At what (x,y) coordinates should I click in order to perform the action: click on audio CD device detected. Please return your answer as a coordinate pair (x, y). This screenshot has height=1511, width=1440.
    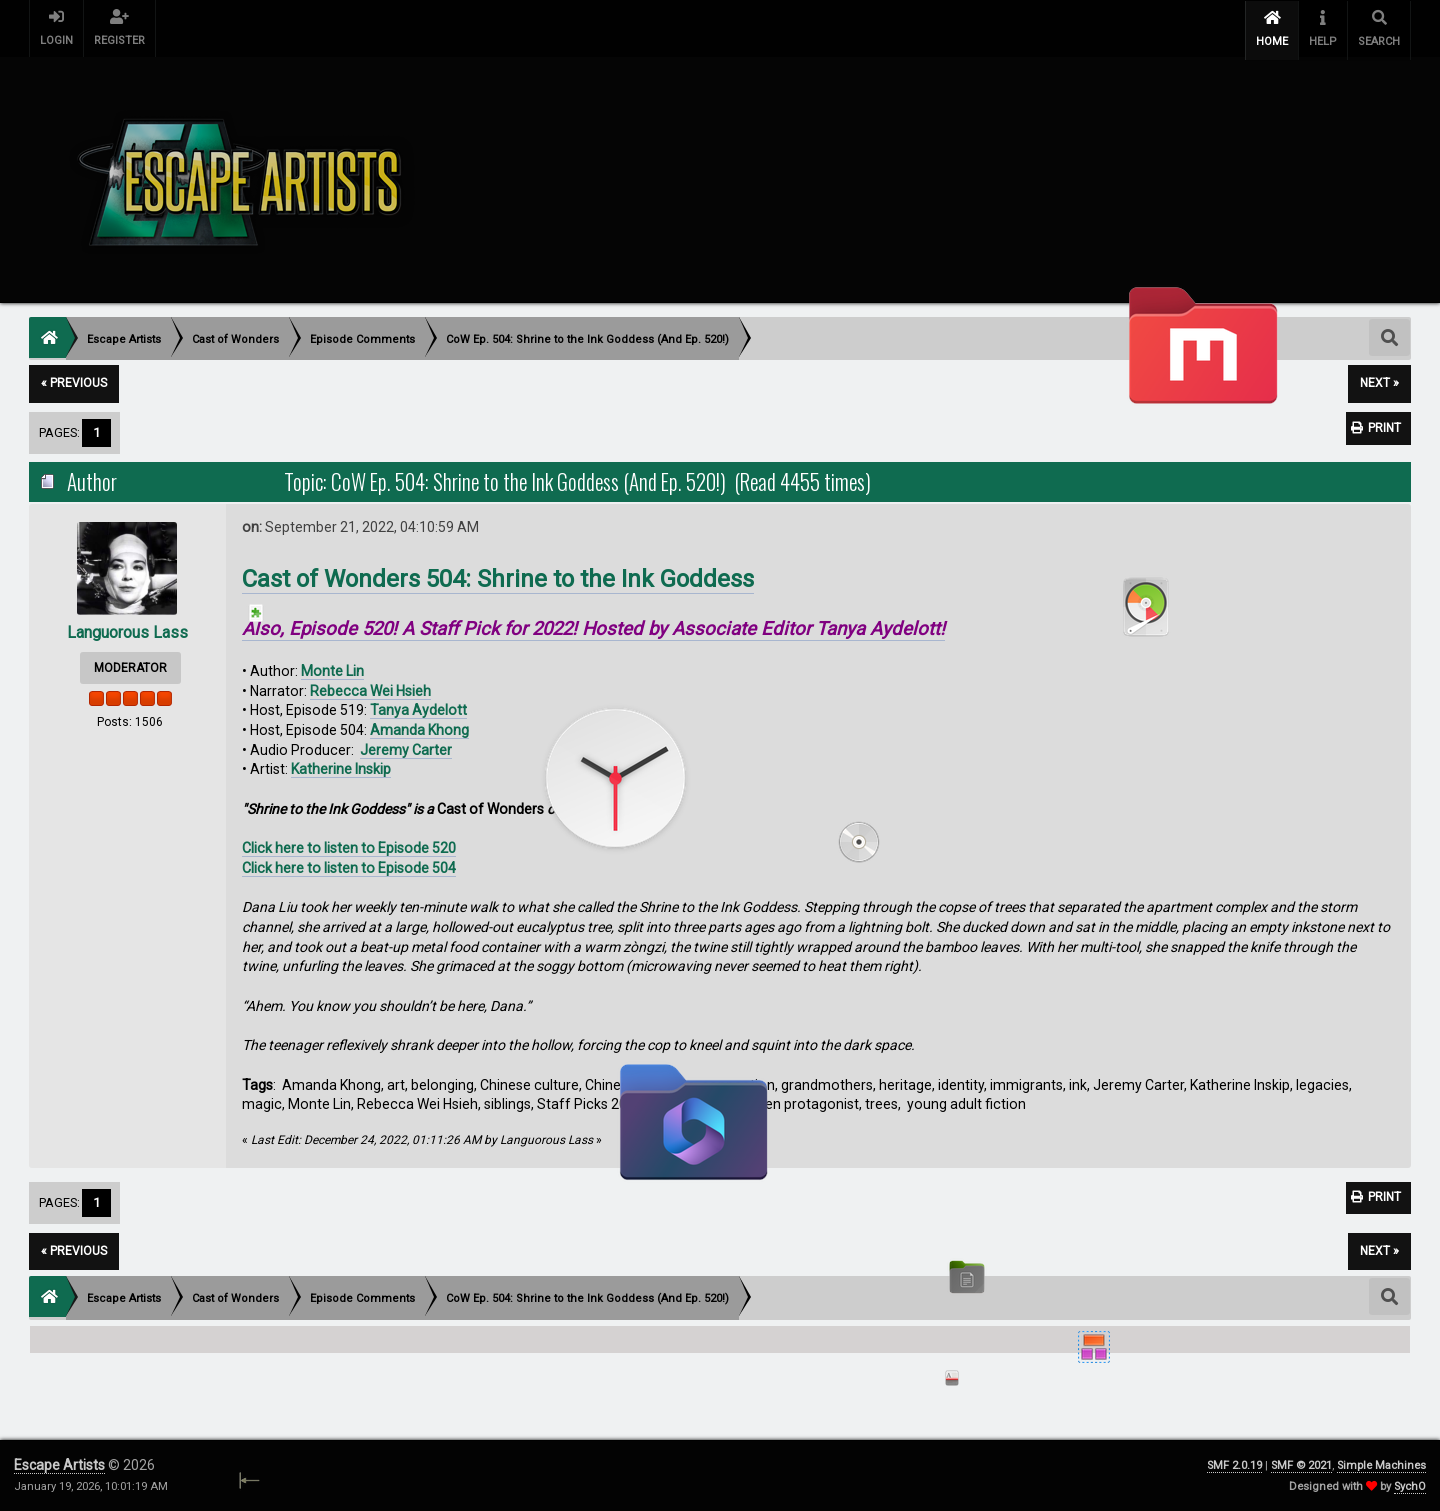
    Looking at the image, I should click on (859, 842).